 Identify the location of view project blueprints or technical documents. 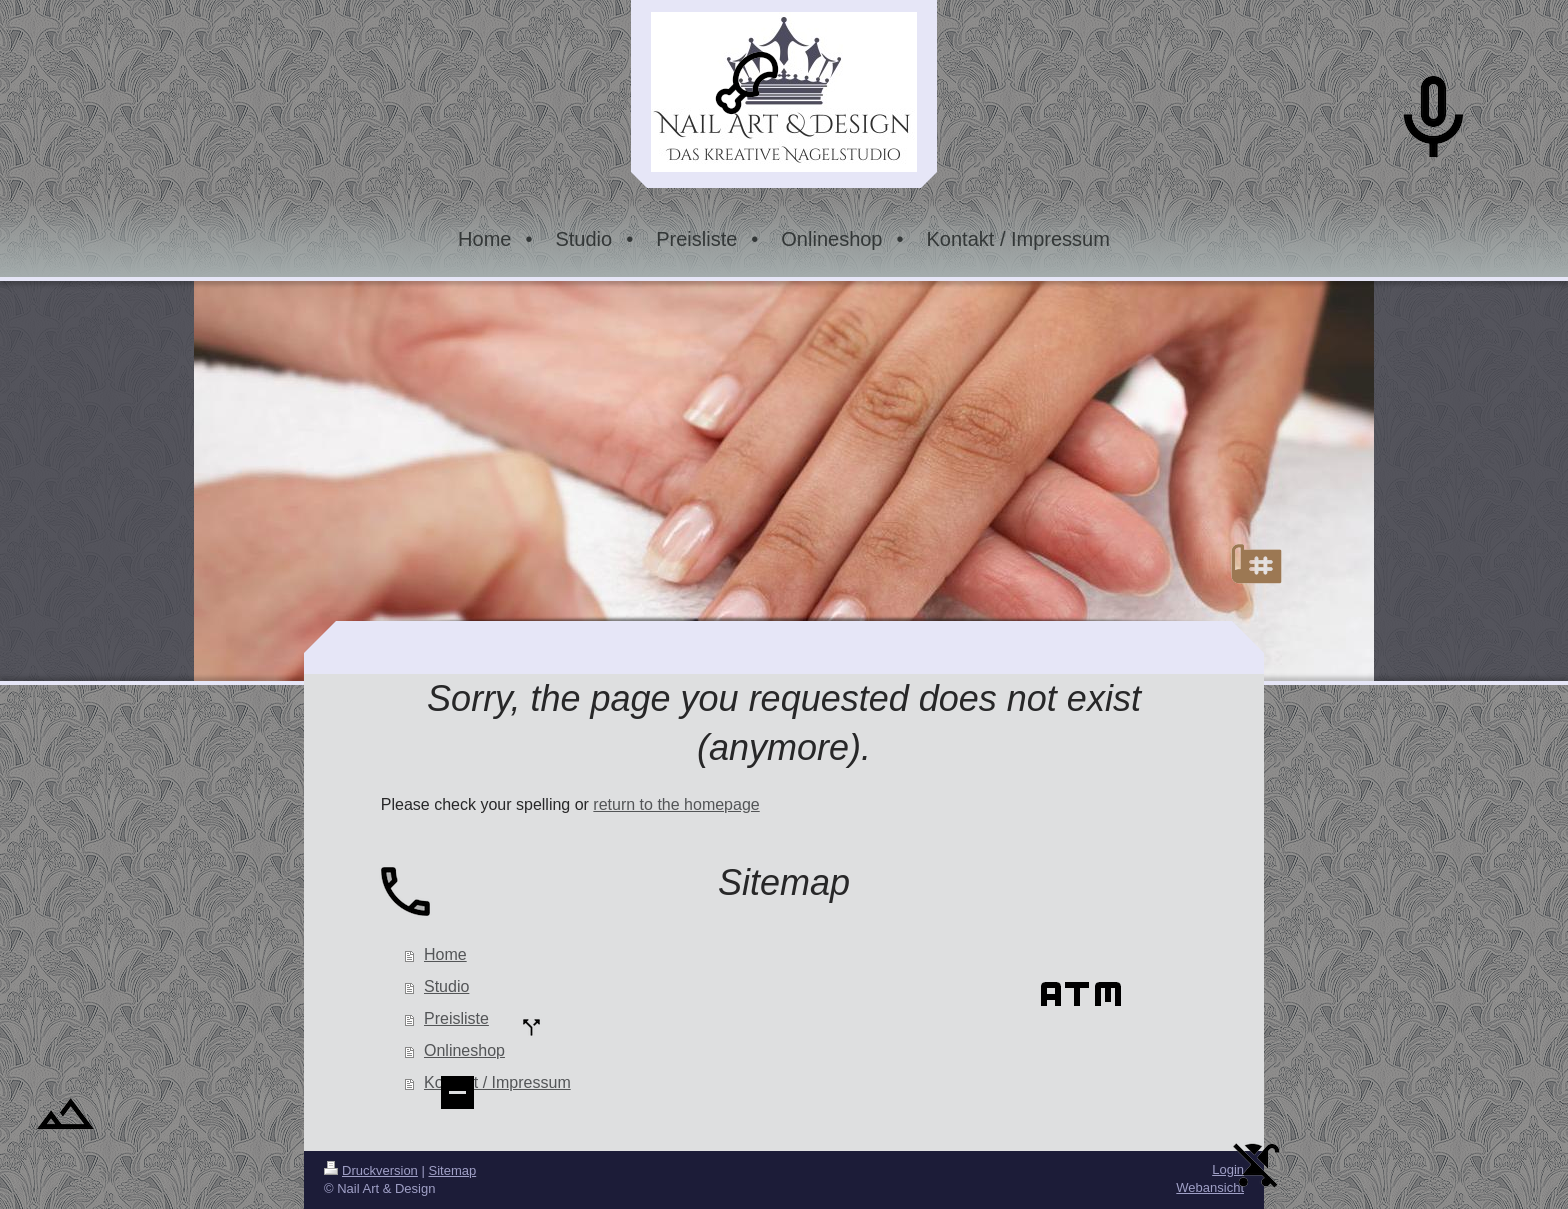
(1256, 565).